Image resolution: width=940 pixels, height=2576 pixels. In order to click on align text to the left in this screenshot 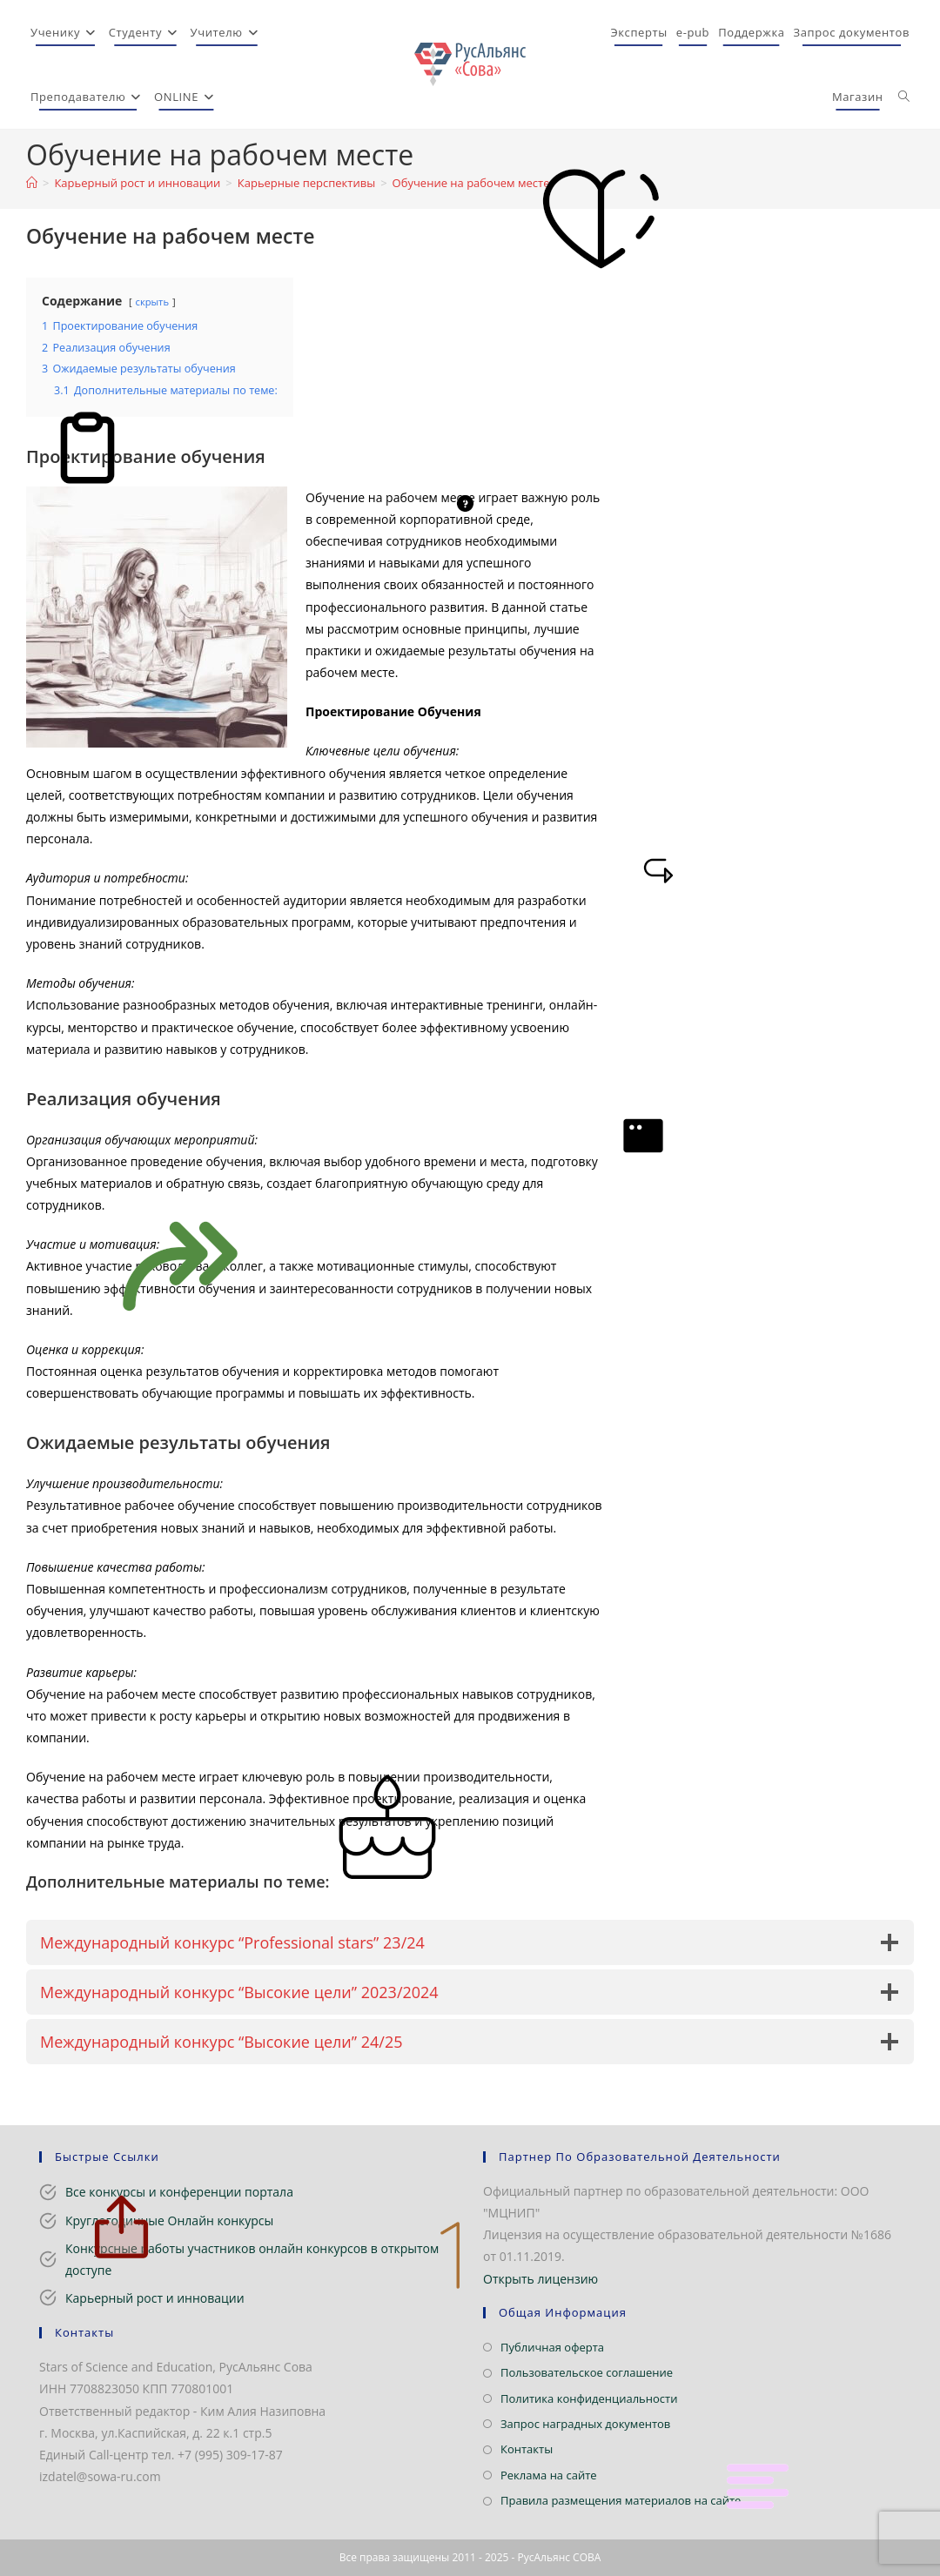, I will do `click(757, 2487)`.